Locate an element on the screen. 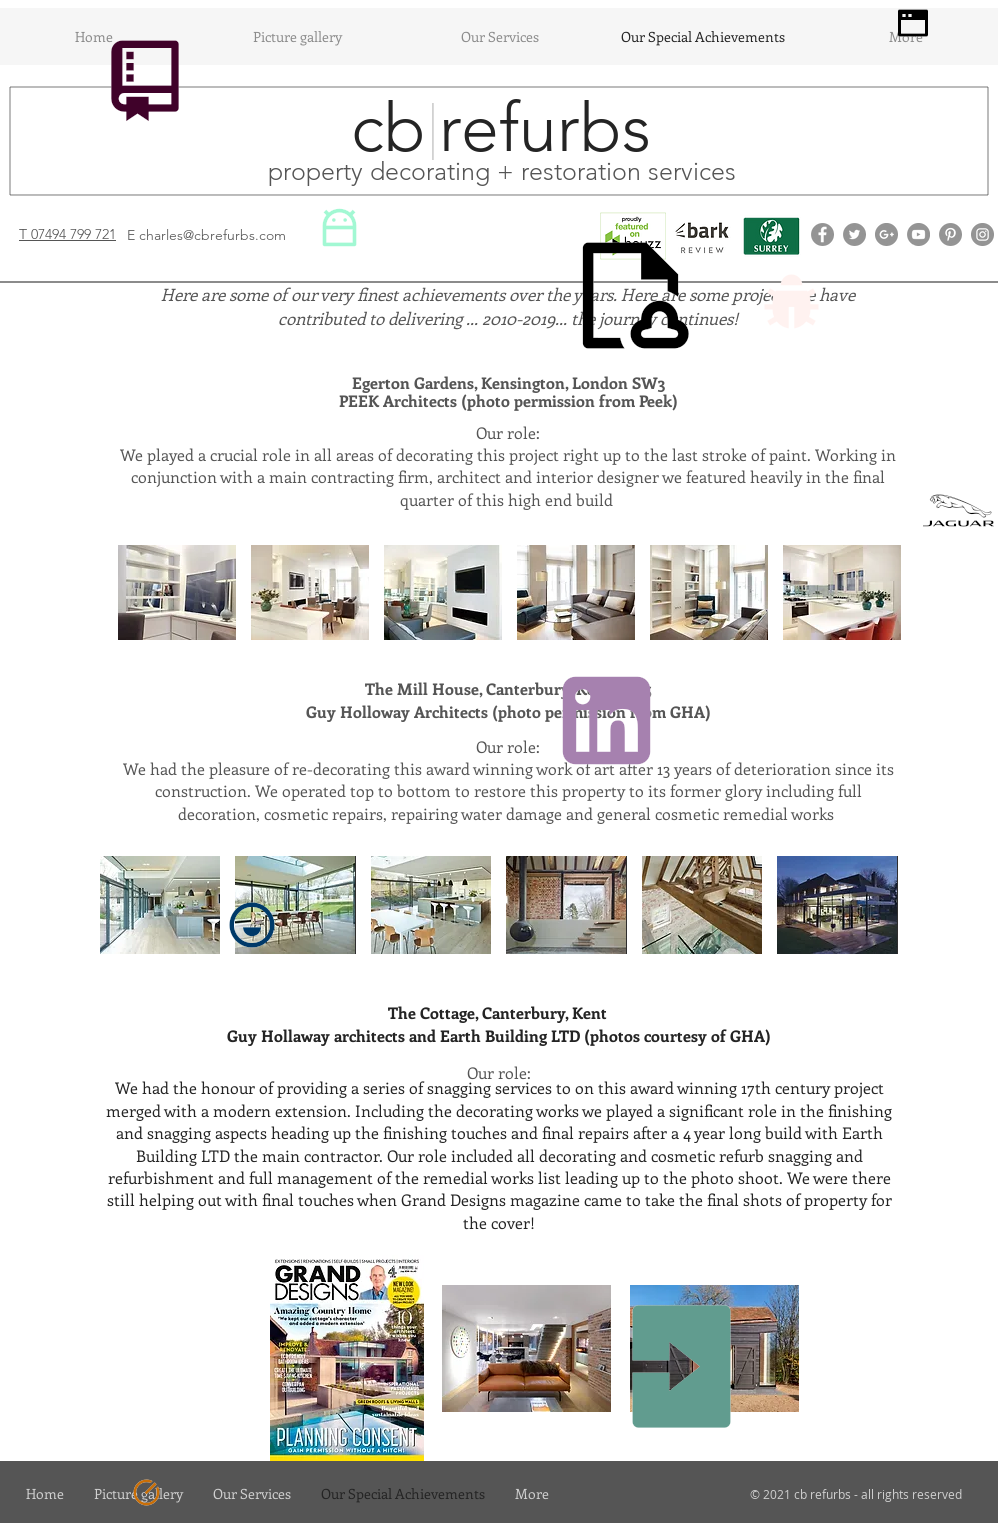 Image resolution: width=998 pixels, height=1523 pixels. log in to your account is located at coordinates (681, 1366).